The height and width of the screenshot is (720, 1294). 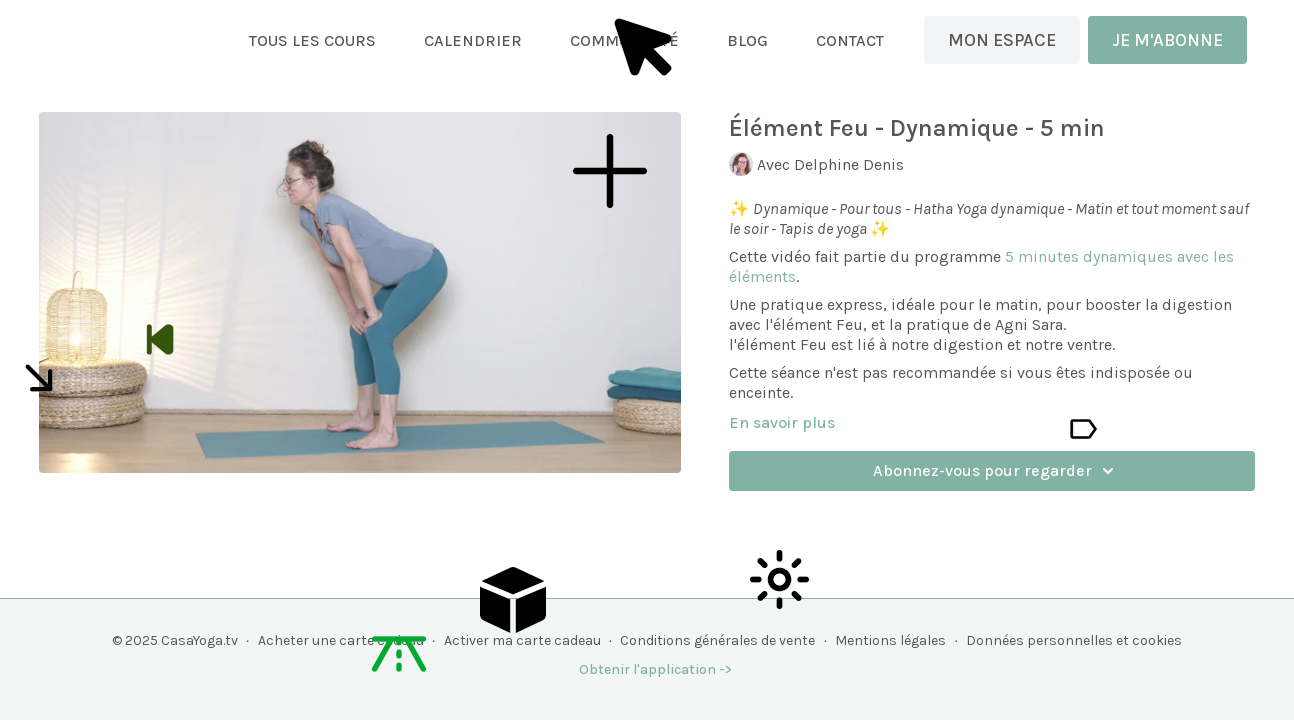 What do you see at coordinates (610, 171) in the screenshot?
I see `add a new item` at bounding box center [610, 171].